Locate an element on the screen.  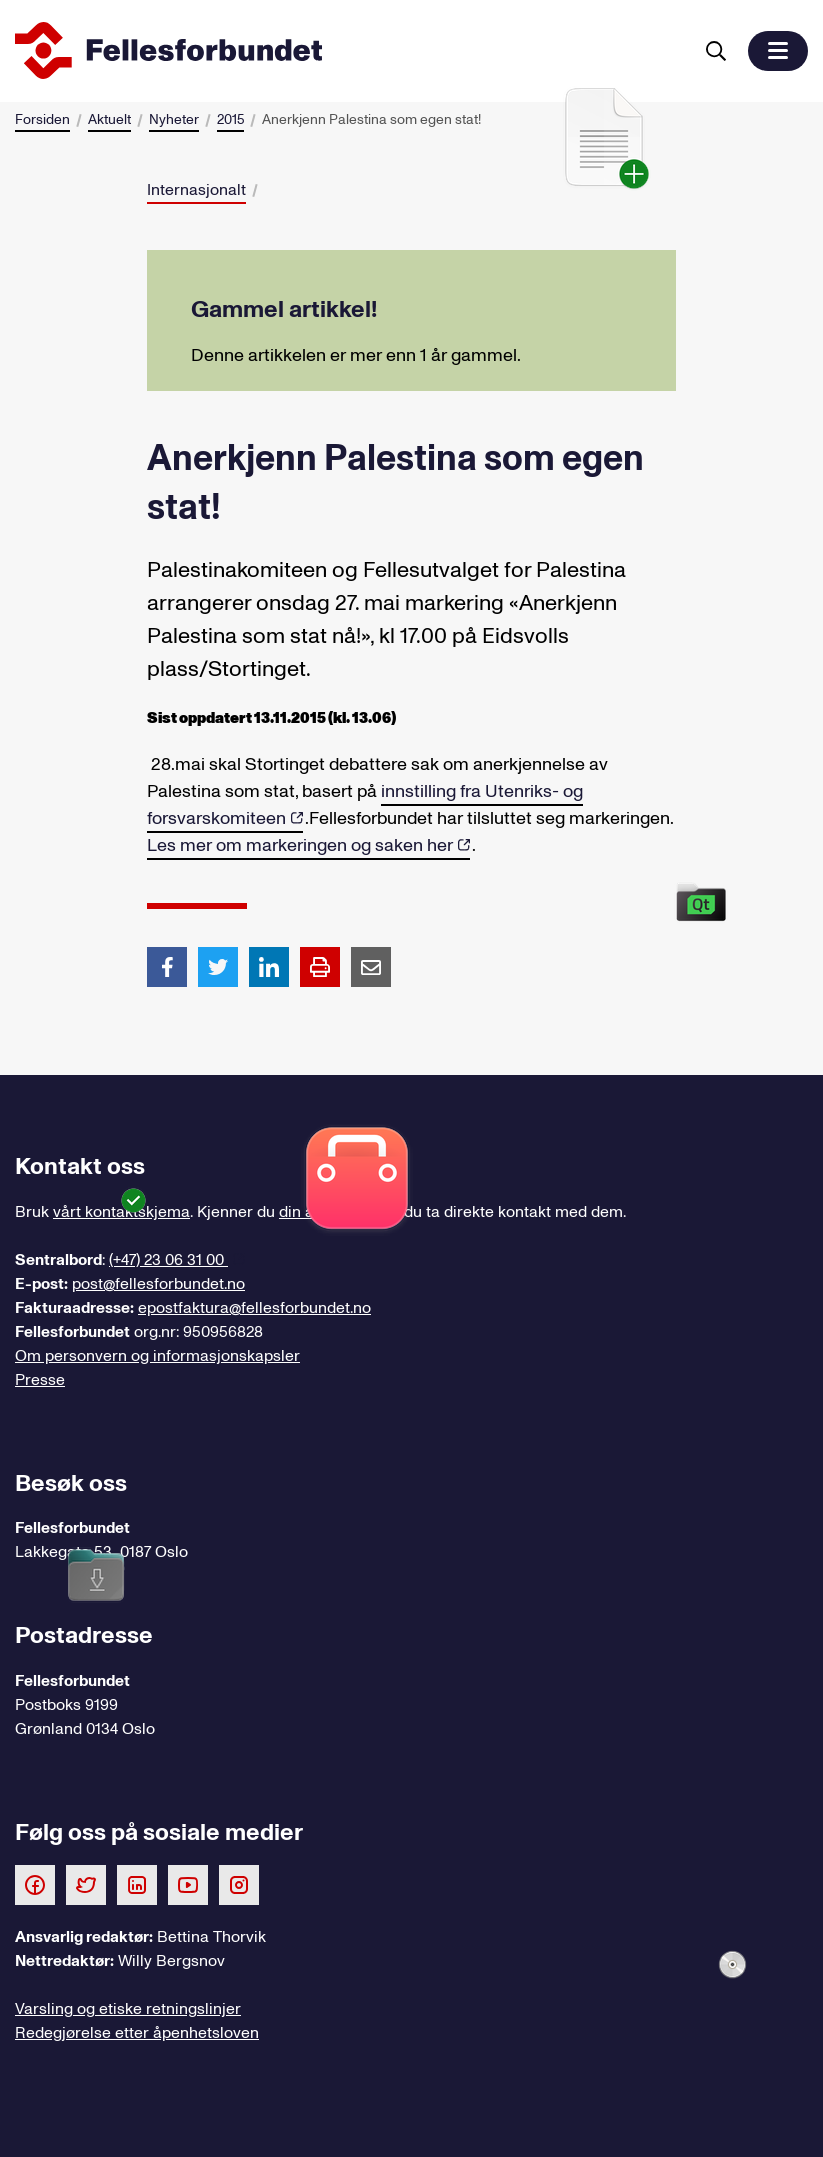
open the utilities folder is located at coordinates (357, 1180).